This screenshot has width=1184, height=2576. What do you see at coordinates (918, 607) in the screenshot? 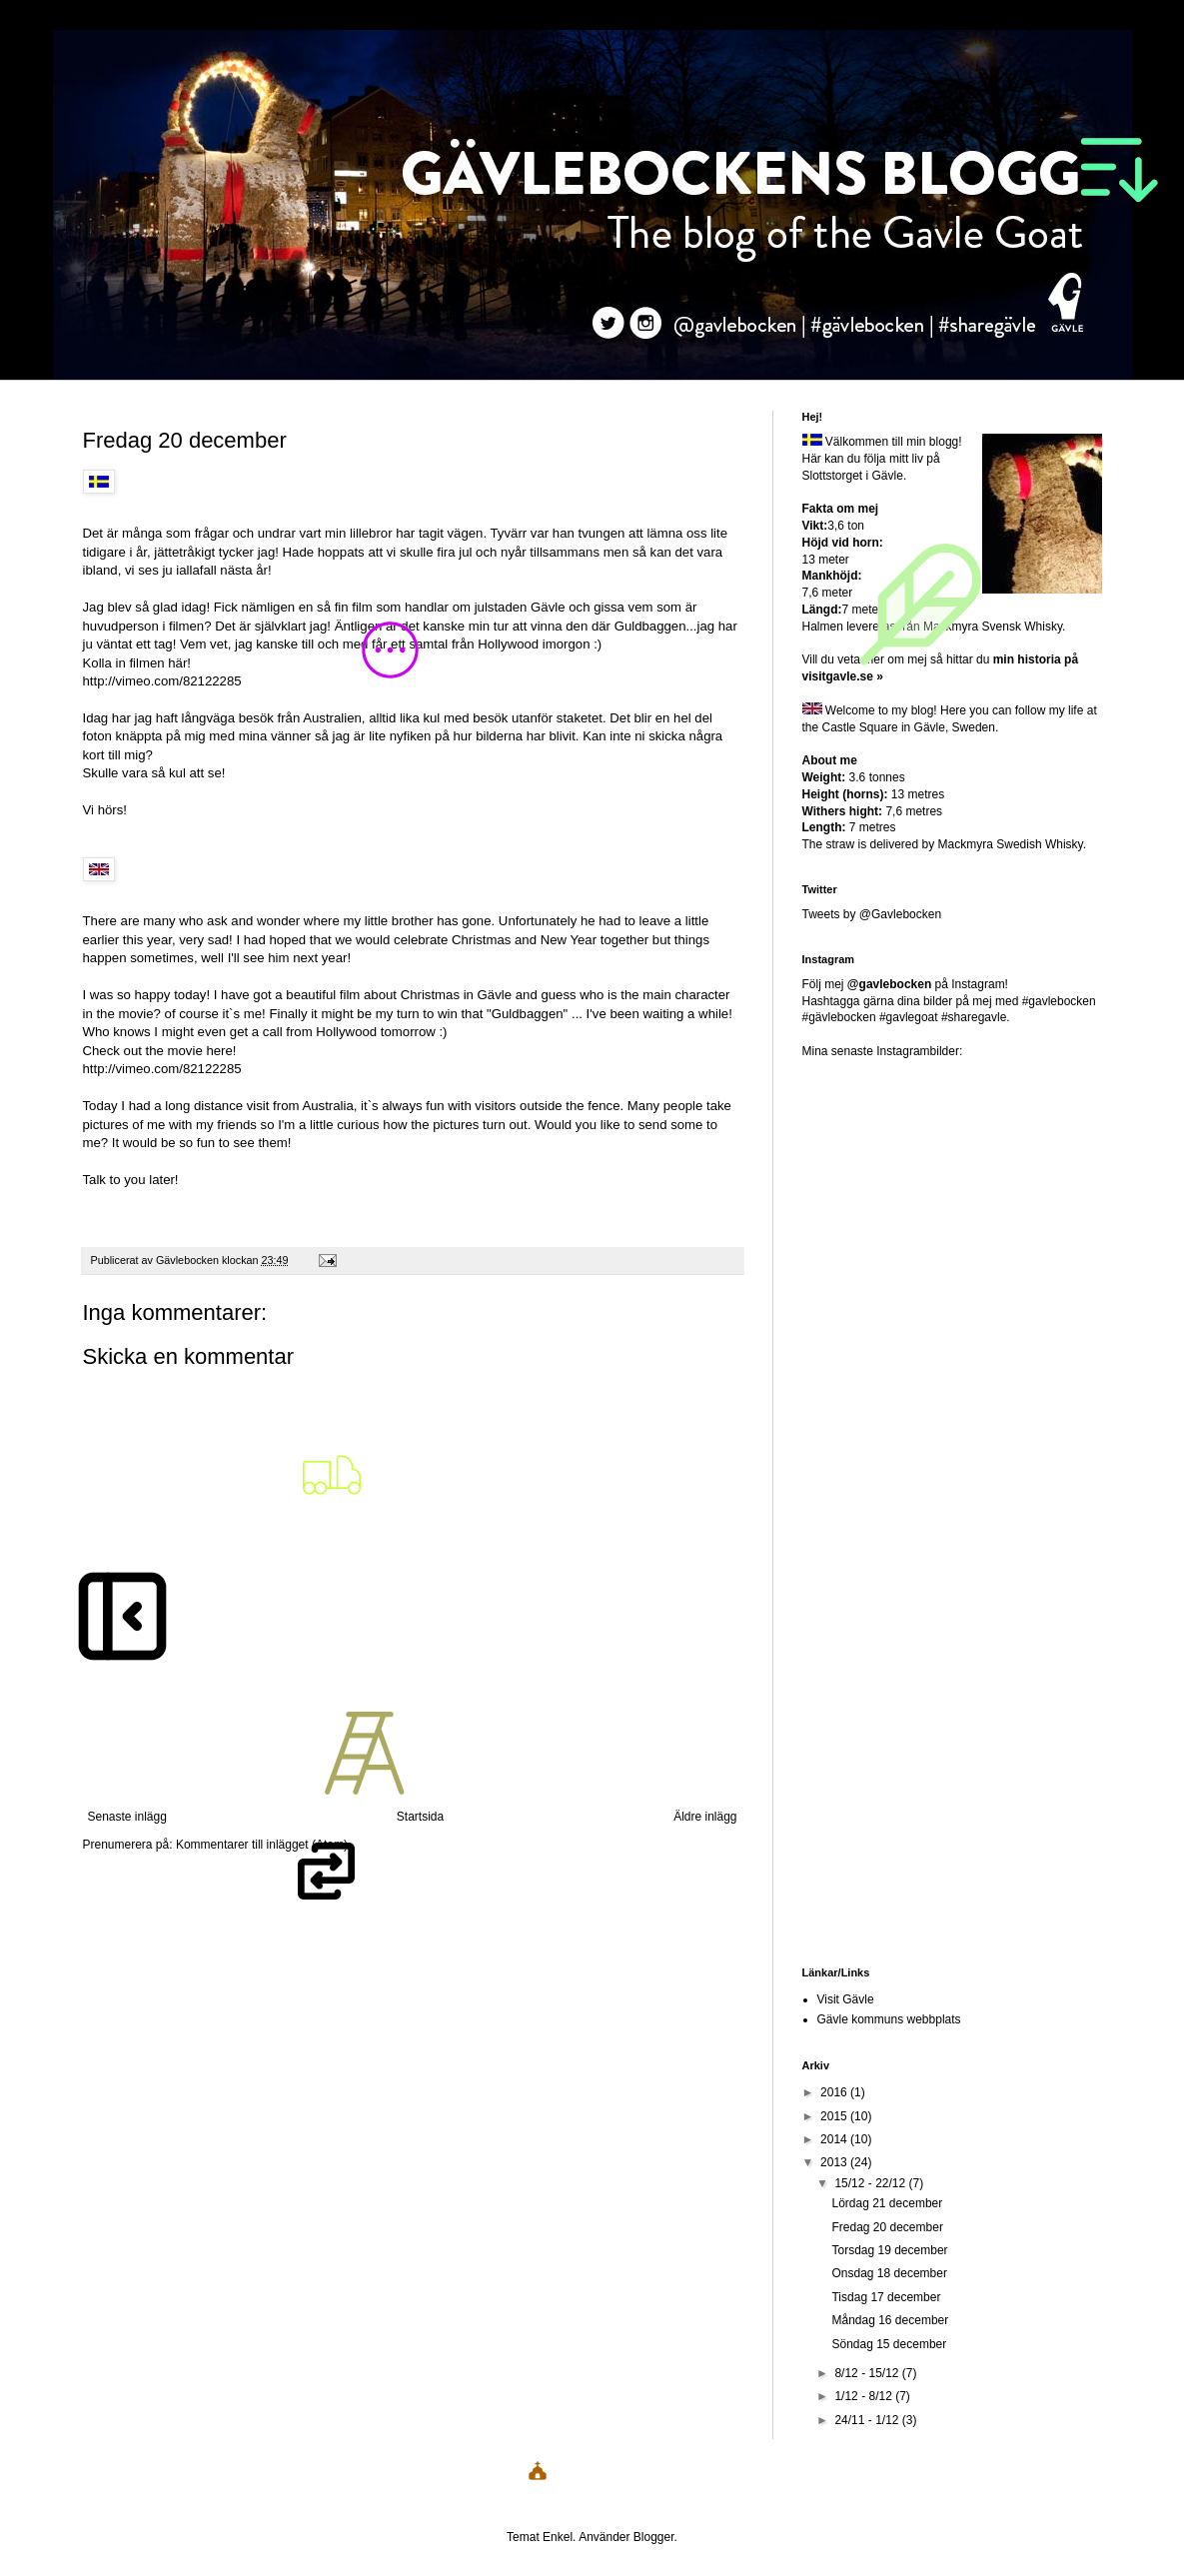
I see `compose a new message or note` at bounding box center [918, 607].